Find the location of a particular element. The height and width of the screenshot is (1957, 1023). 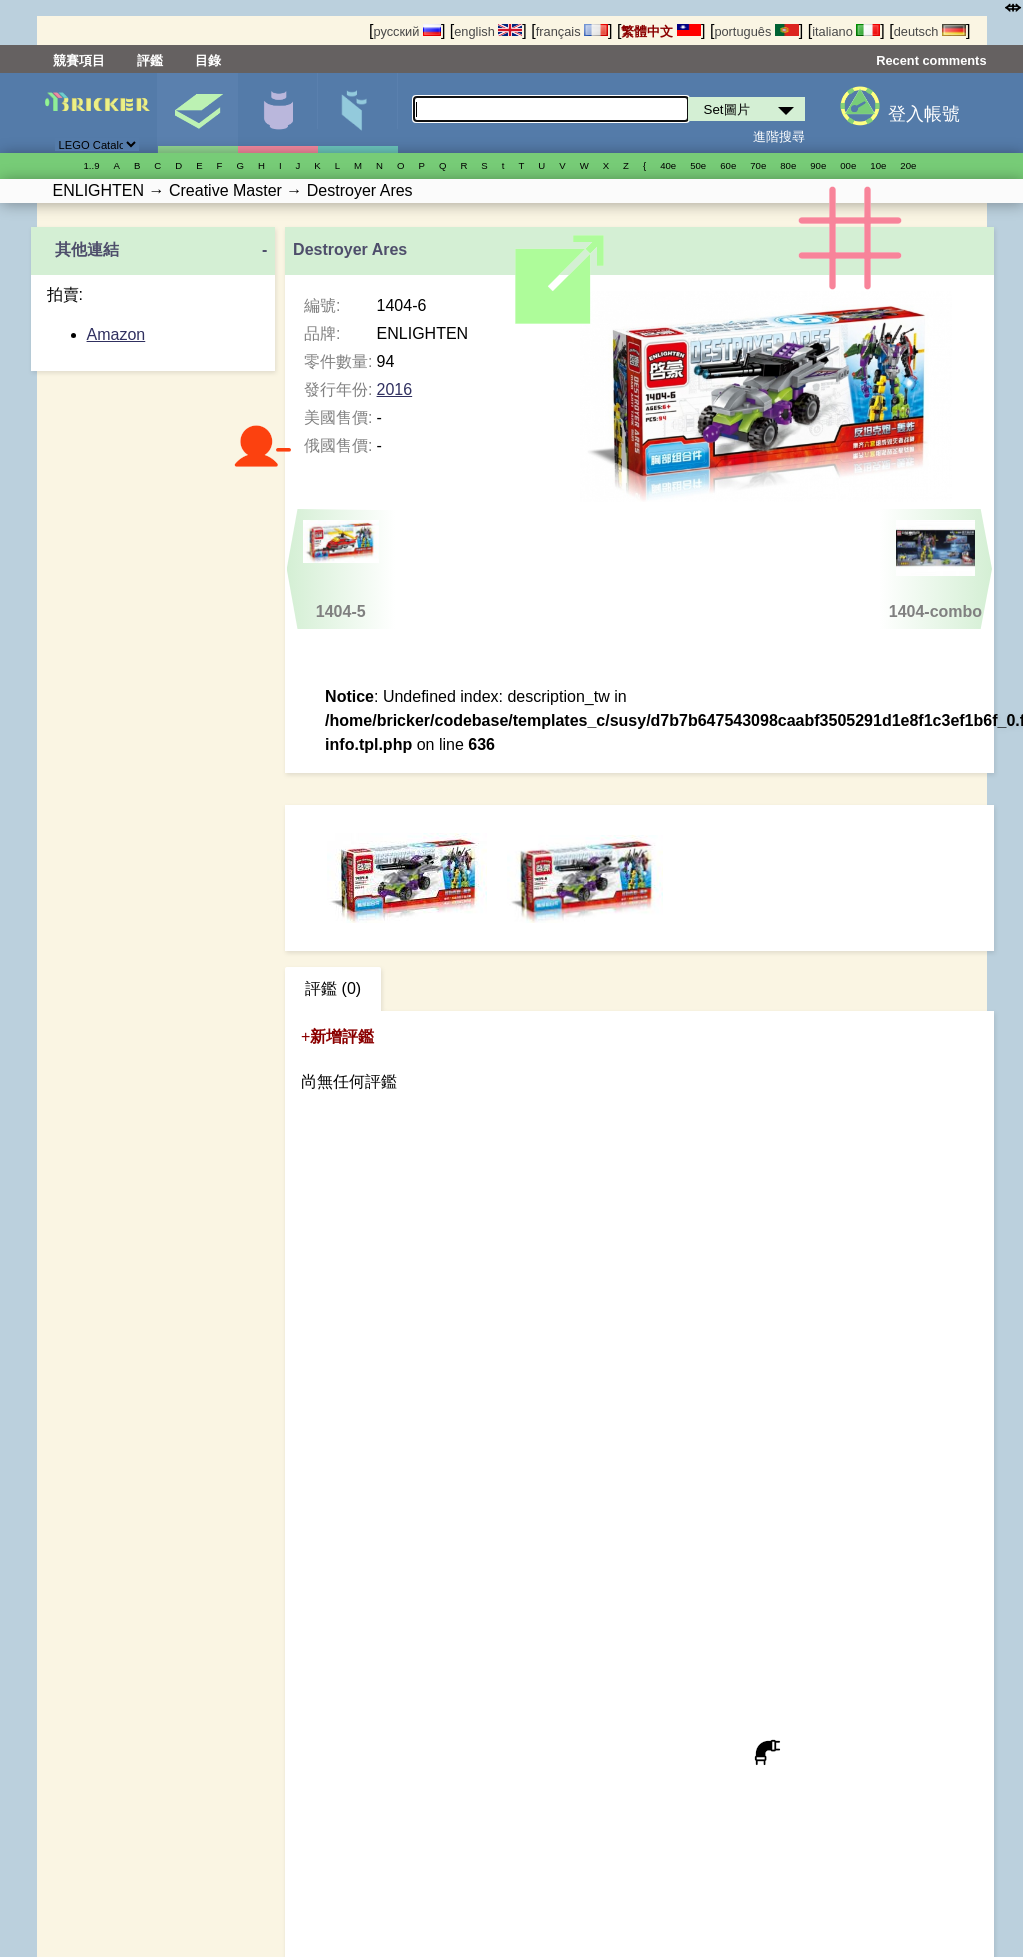

remove a user or contact is located at coordinates (261, 448).